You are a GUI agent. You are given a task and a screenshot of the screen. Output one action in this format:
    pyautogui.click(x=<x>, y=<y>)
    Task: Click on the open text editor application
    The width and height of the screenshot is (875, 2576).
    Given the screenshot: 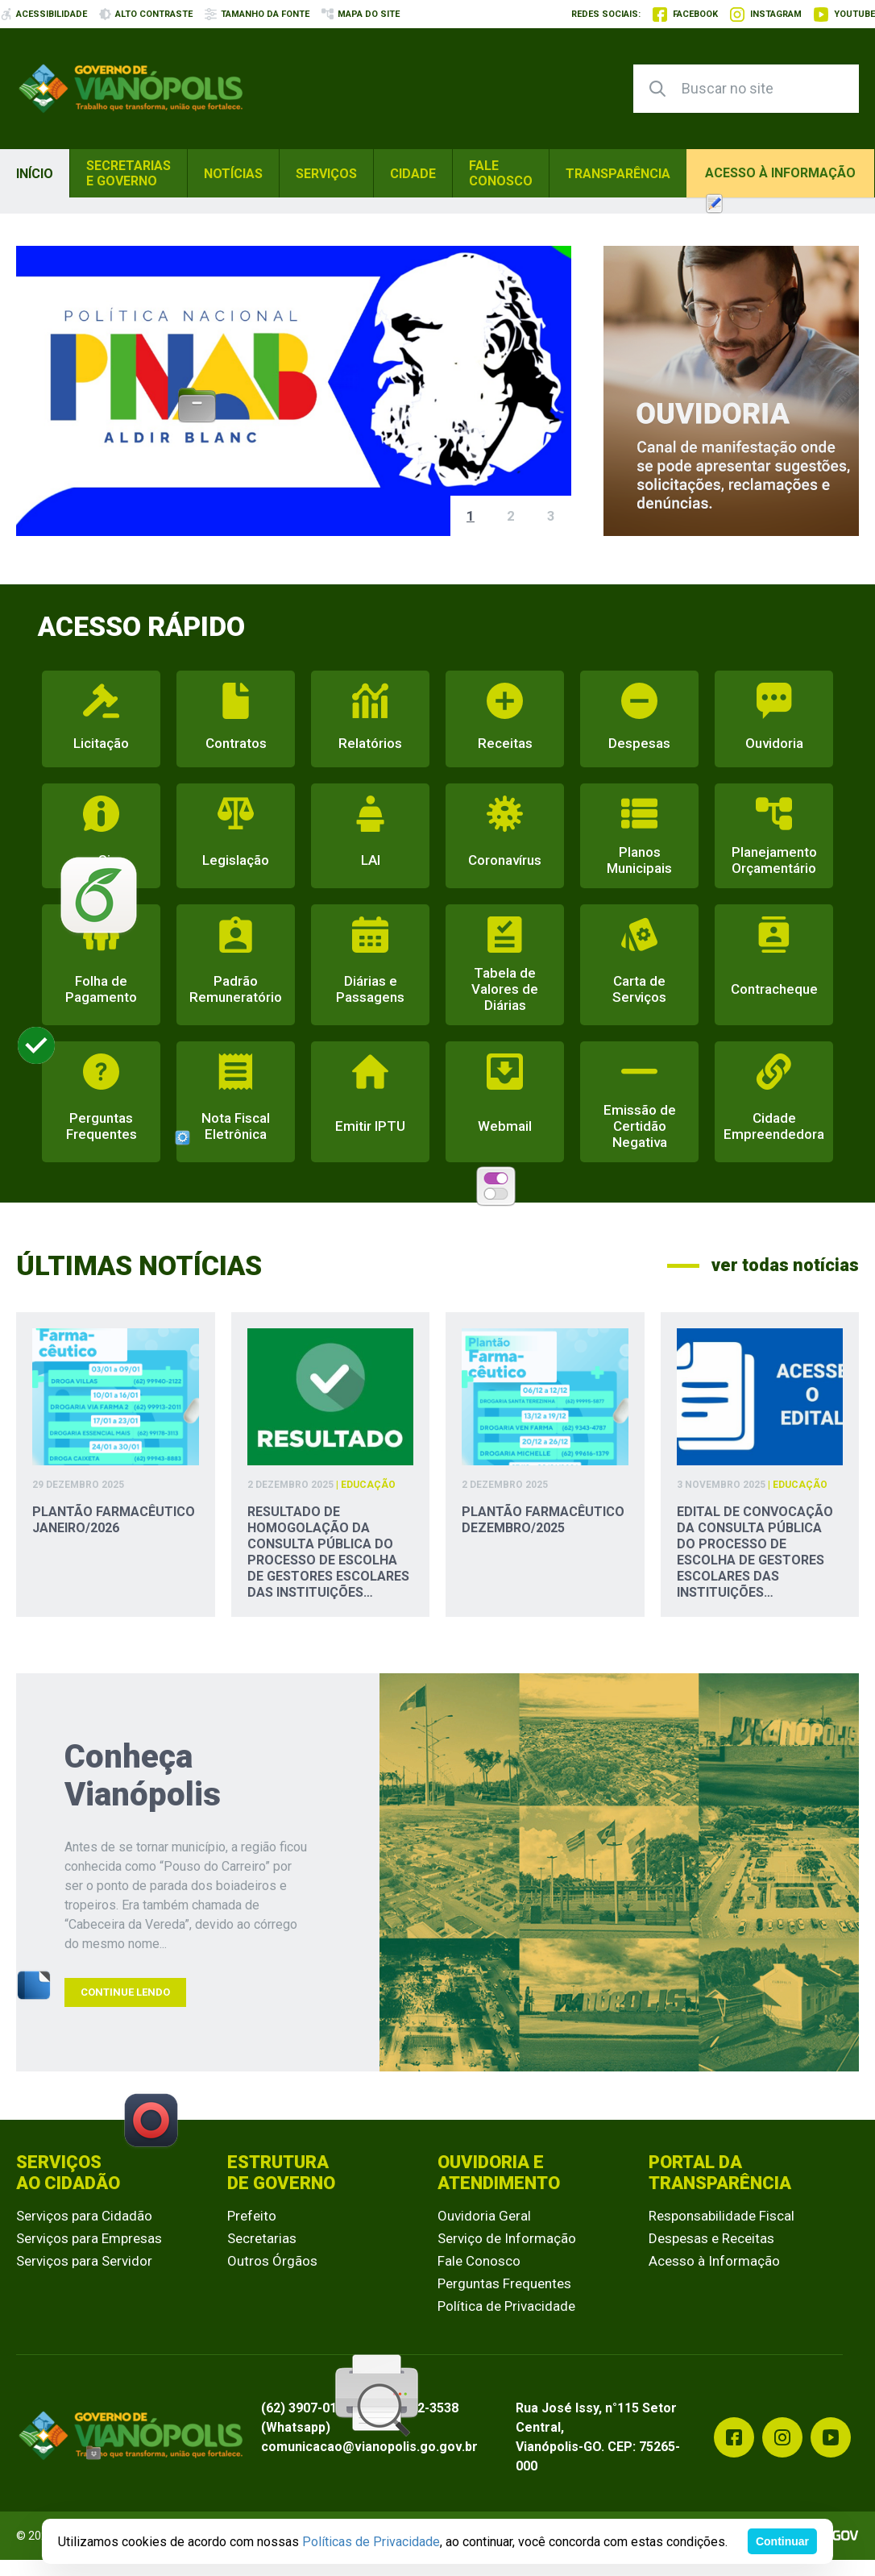 What is the action you would take?
    pyautogui.click(x=714, y=203)
    